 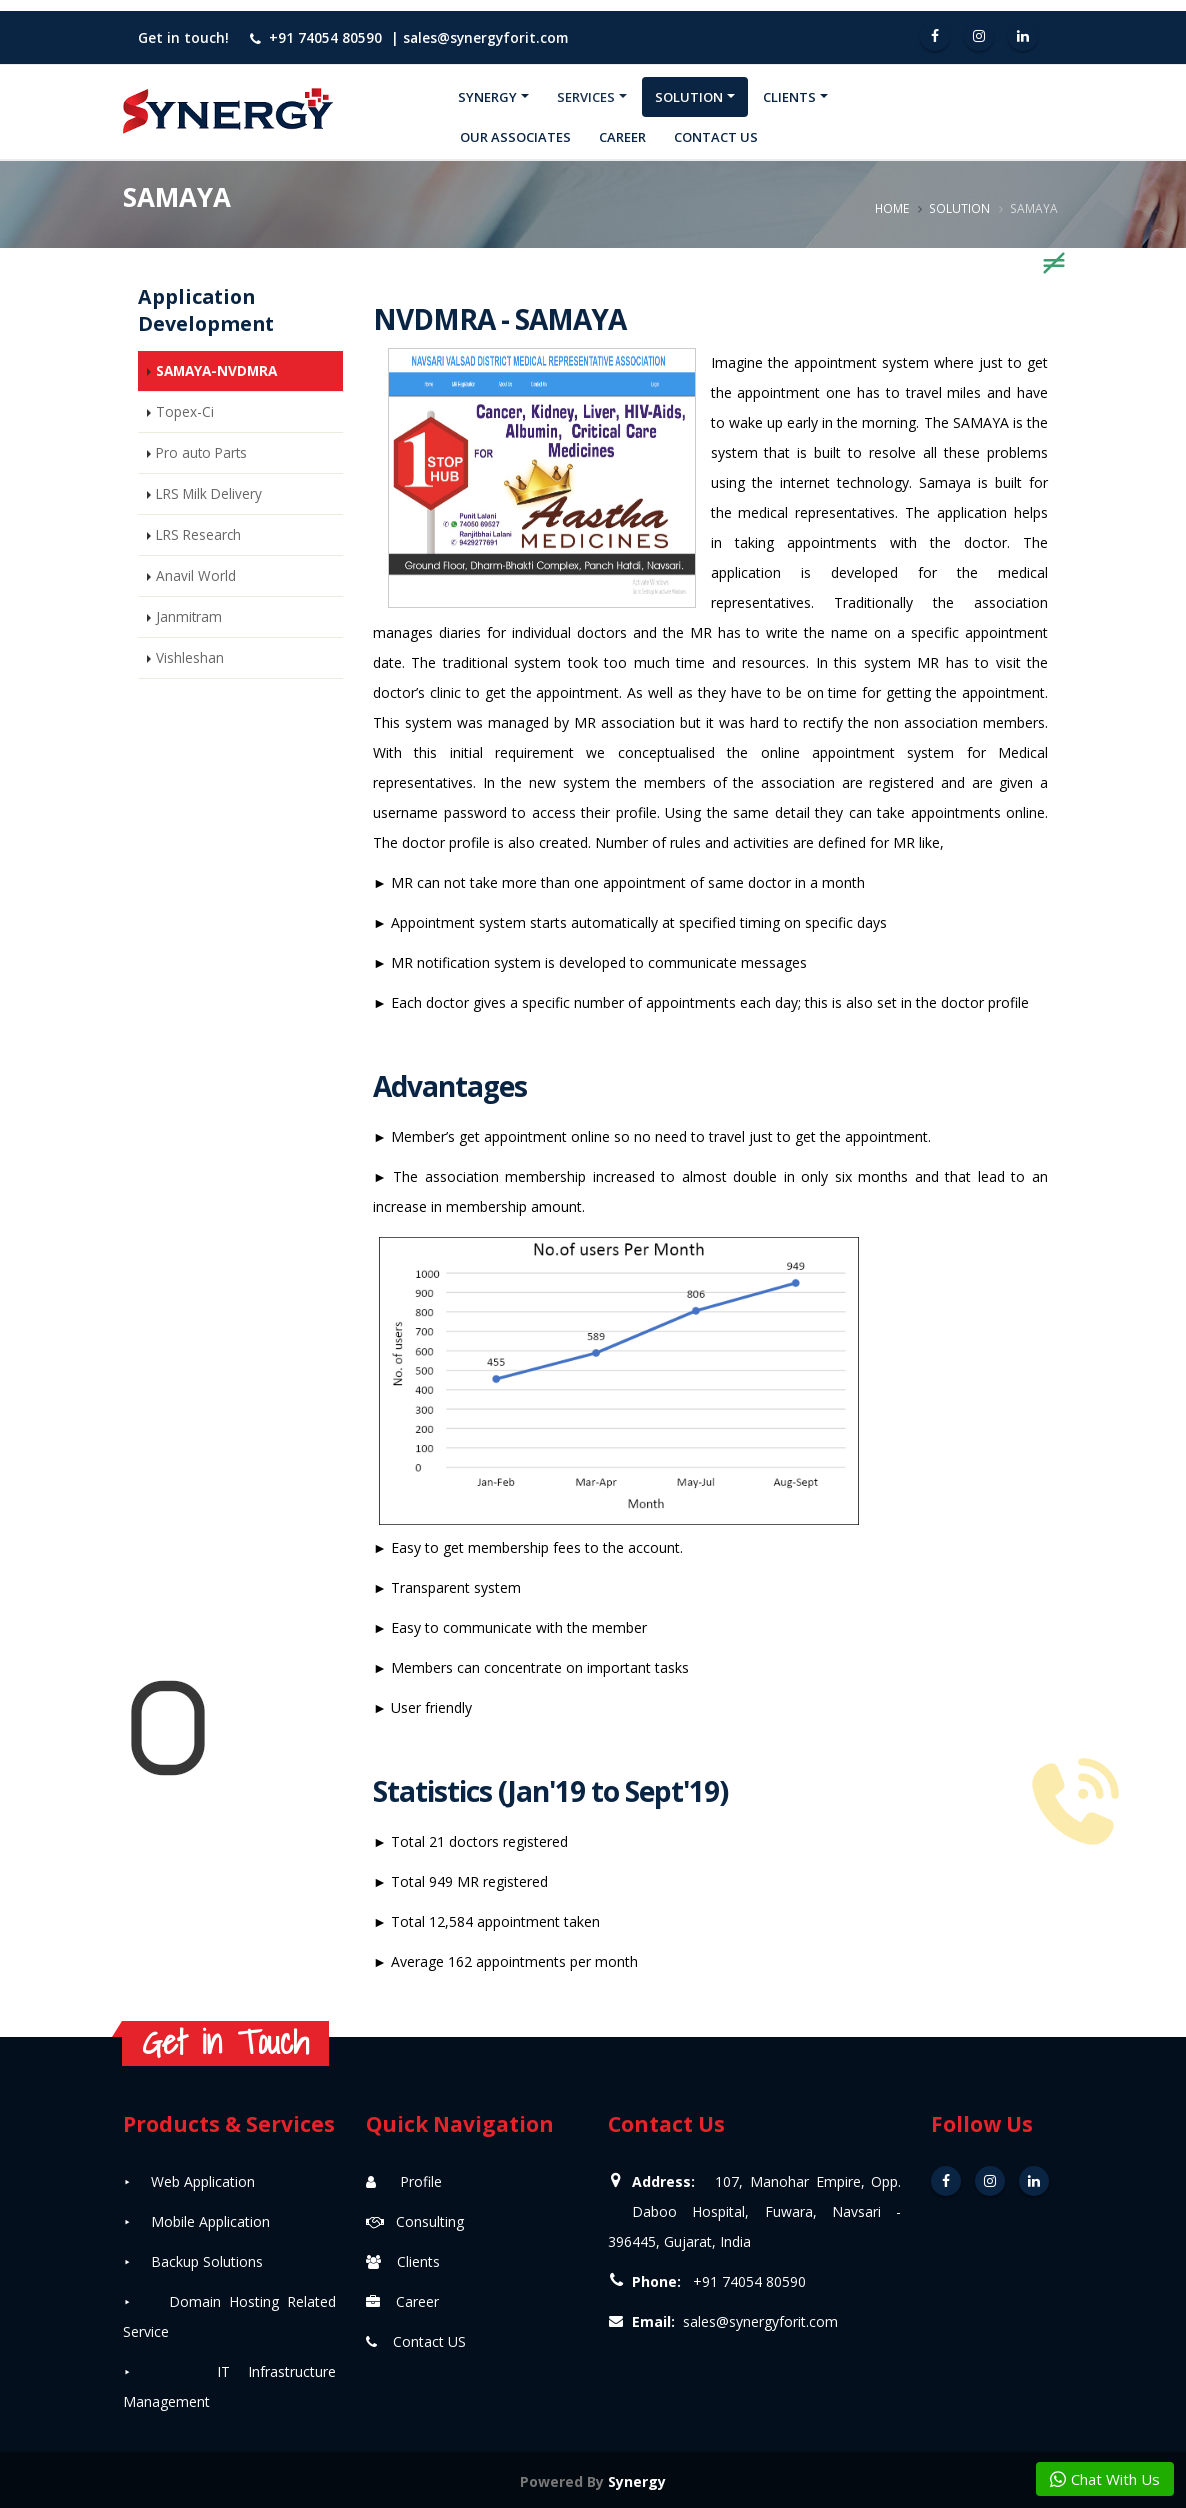 What do you see at coordinates (1073, 1804) in the screenshot?
I see `adjust call volume settings` at bounding box center [1073, 1804].